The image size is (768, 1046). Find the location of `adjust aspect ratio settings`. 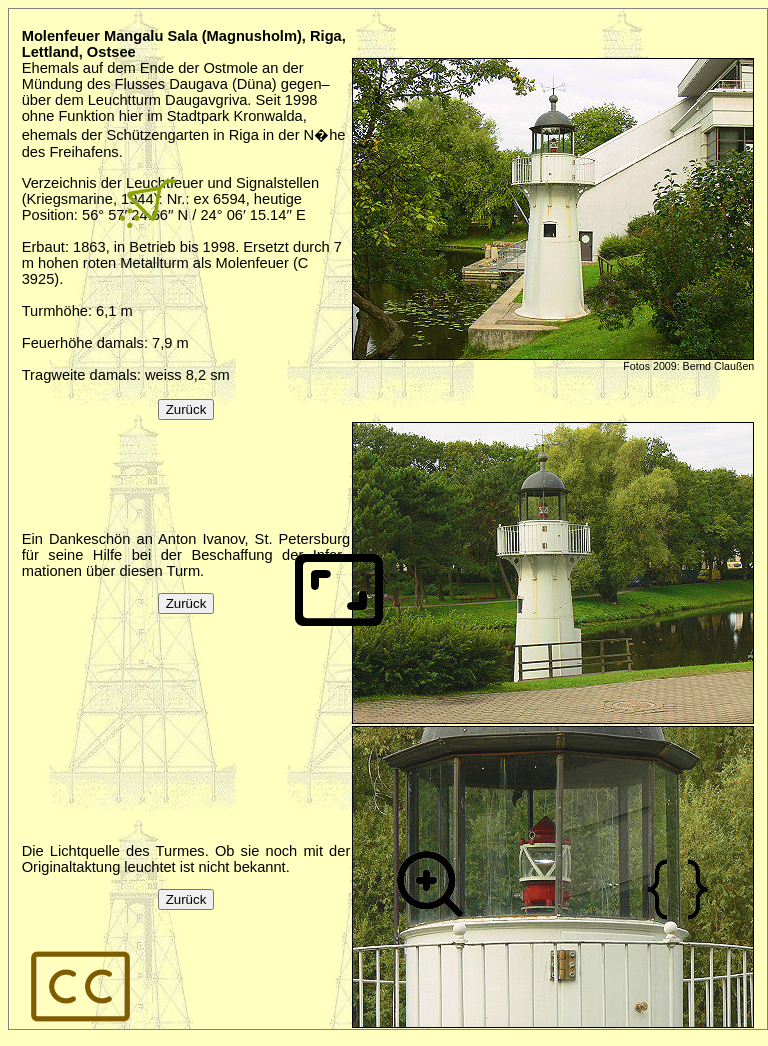

adjust aspect ratio settings is located at coordinates (339, 590).